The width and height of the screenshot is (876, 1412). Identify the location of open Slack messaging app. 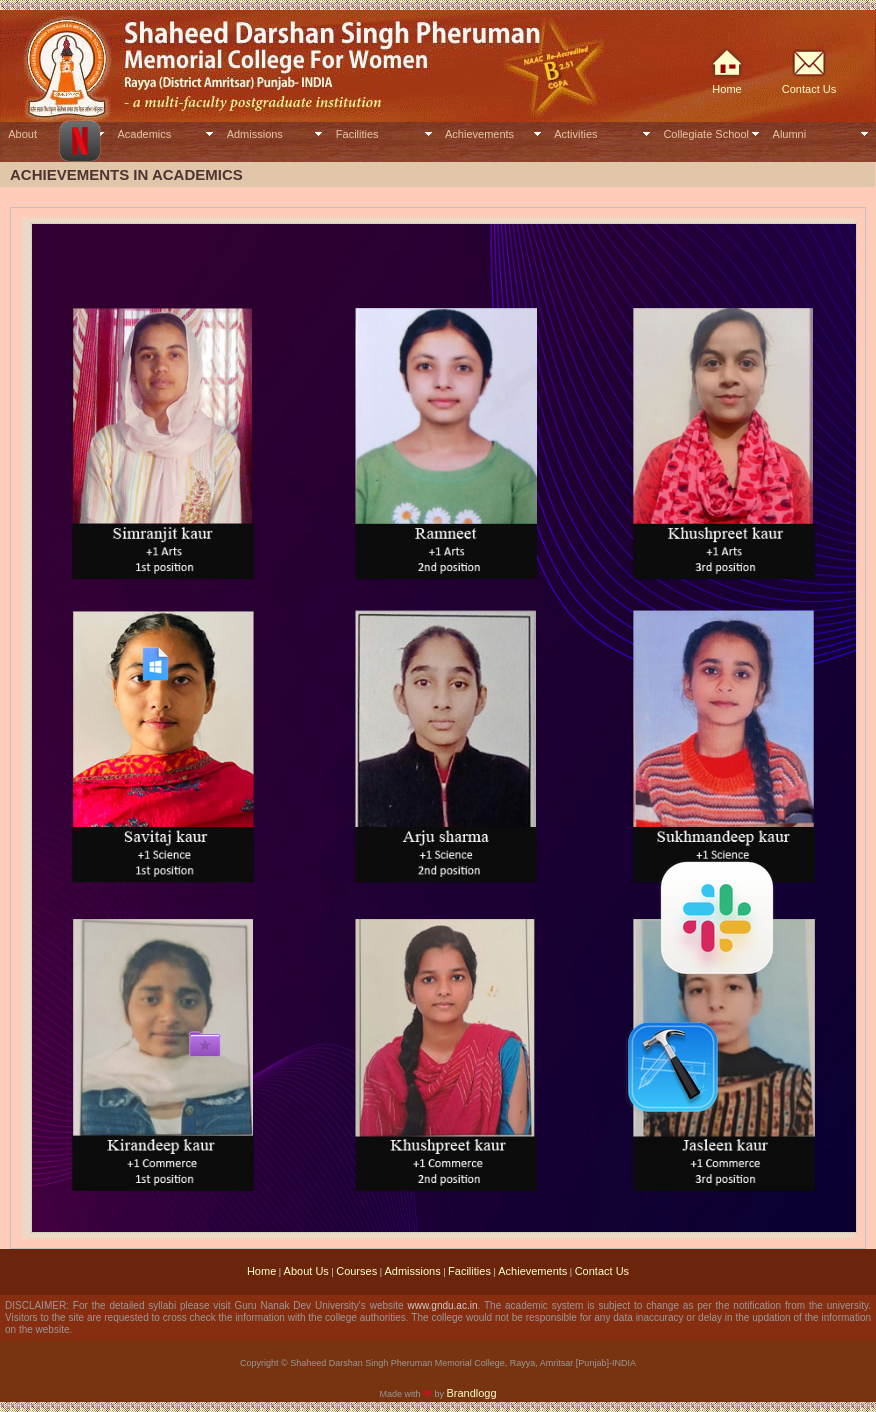
(717, 918).